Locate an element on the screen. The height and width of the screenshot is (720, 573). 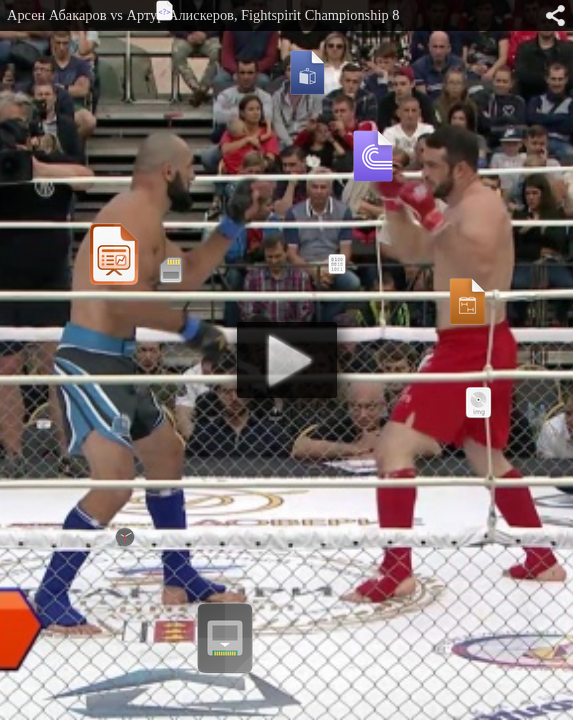
a DWG file containing CAD or 3D drawing data is located at coordinates (307, 73).